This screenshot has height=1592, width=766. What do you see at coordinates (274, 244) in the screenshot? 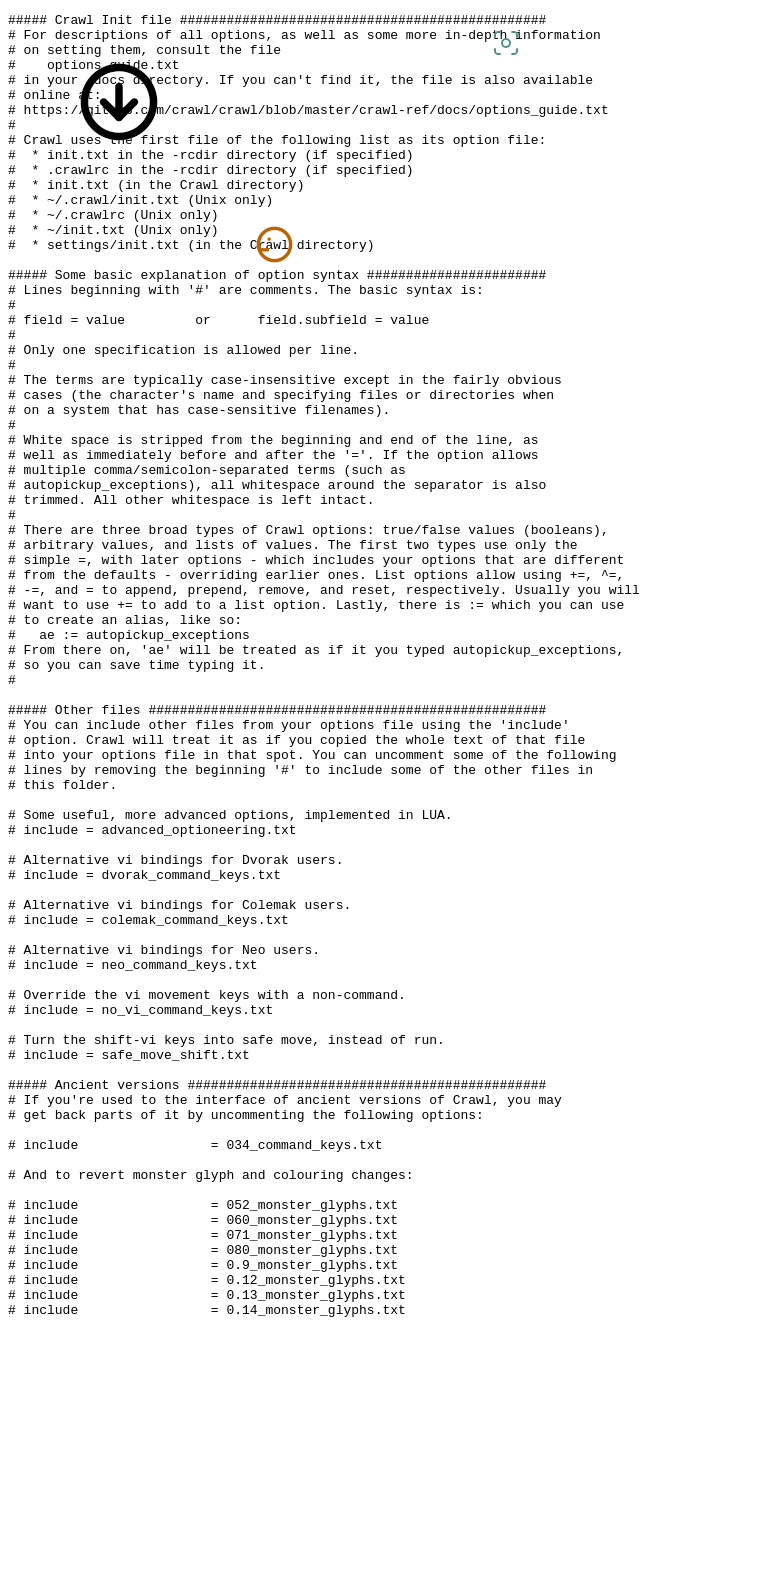
I see `emoji or reaction looking left` at bounding box center [274, 244].